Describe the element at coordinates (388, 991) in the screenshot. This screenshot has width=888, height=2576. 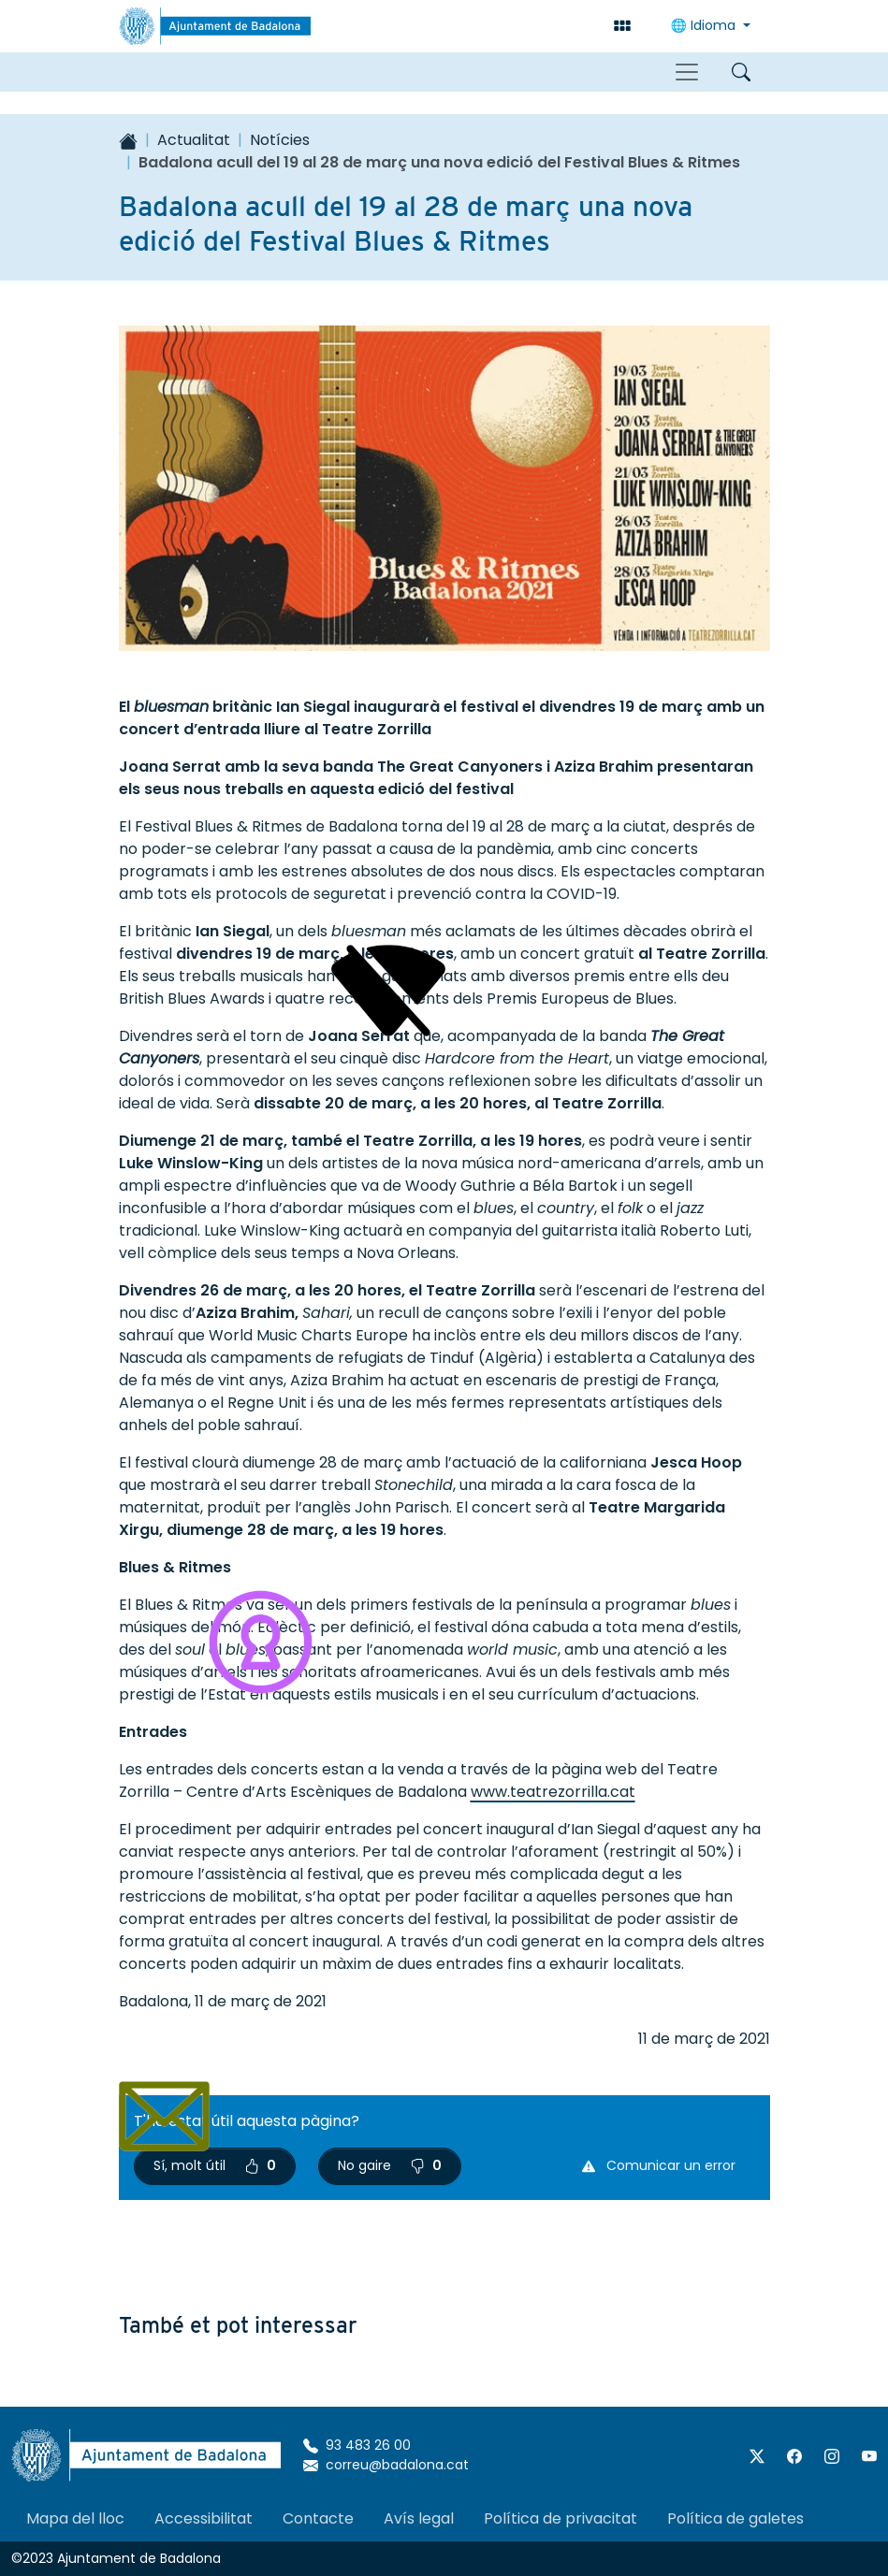
I see `indicates no wifi connection available` at that location.